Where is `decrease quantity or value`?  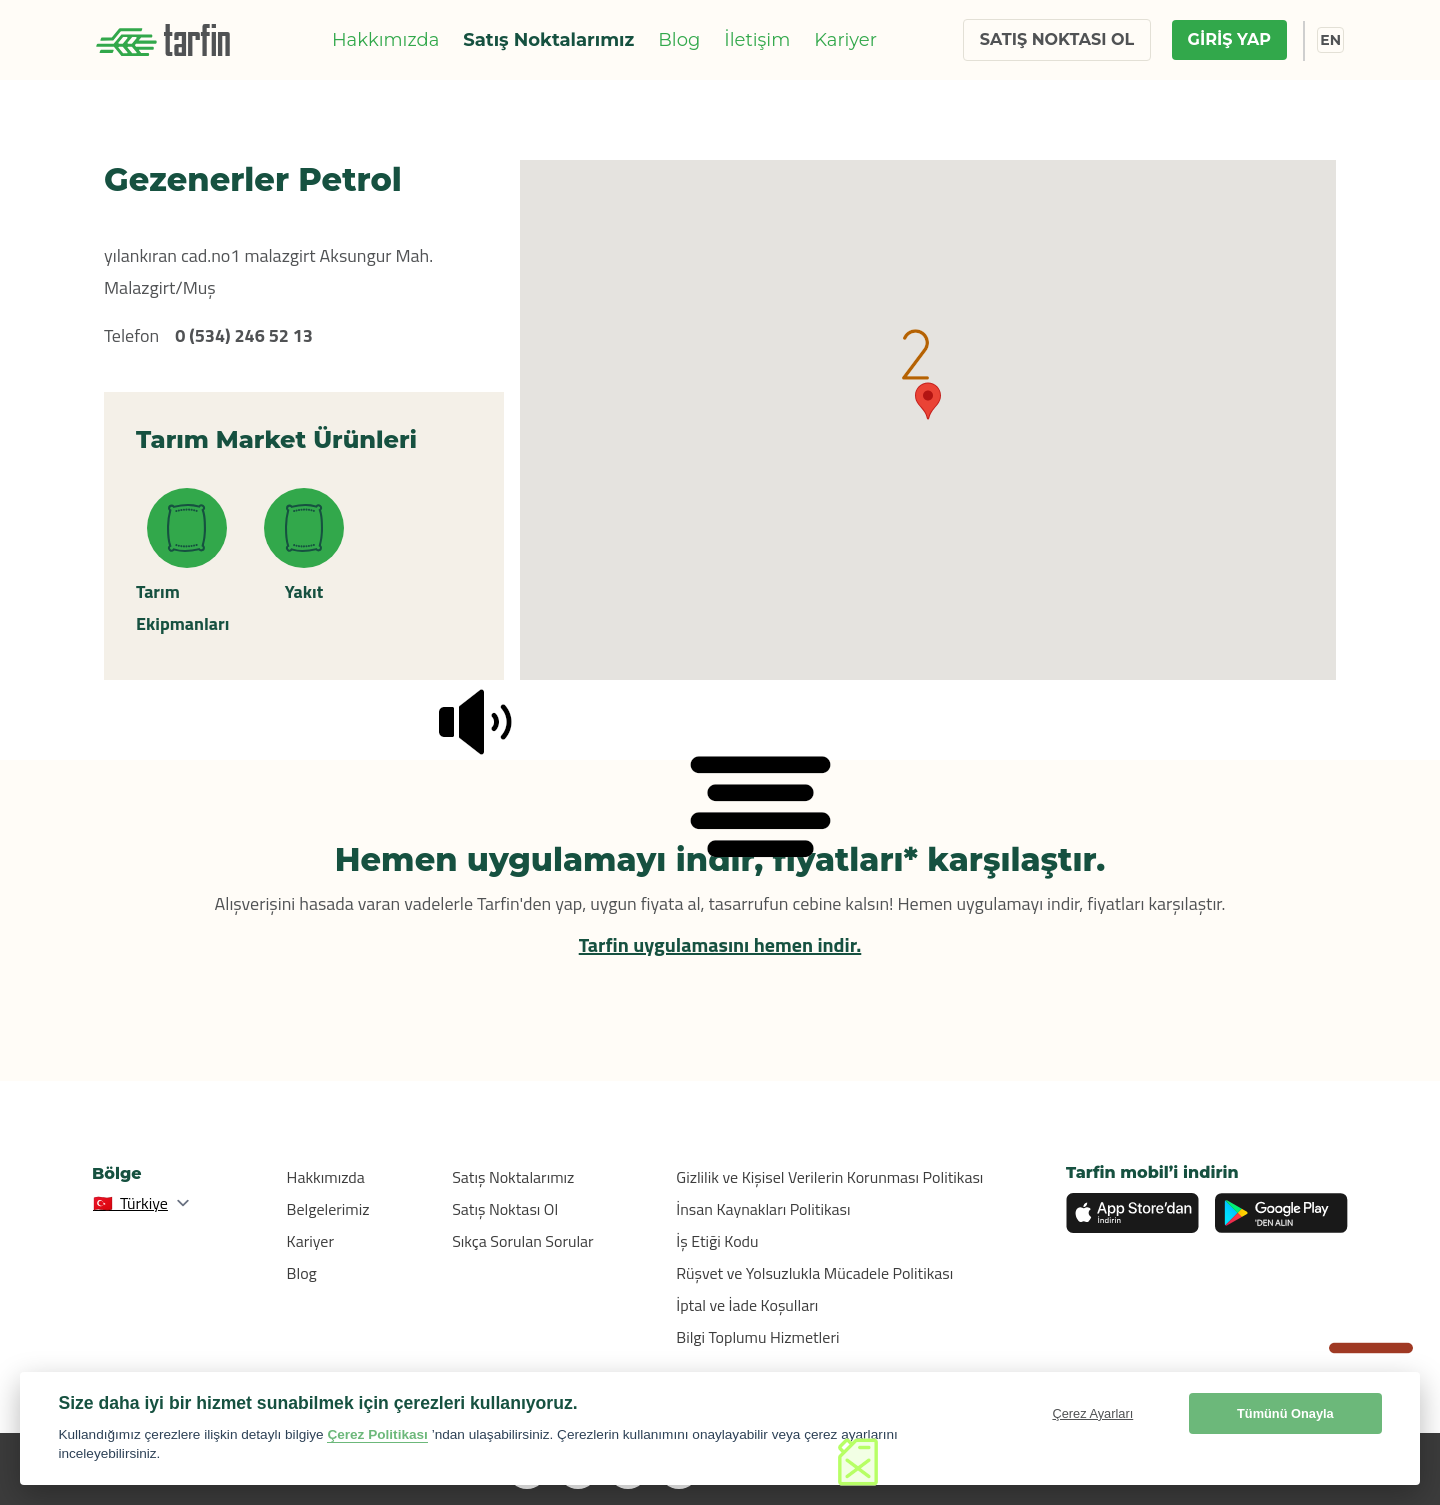 decrease quantity or value is located at coordinates (1371, 1348).